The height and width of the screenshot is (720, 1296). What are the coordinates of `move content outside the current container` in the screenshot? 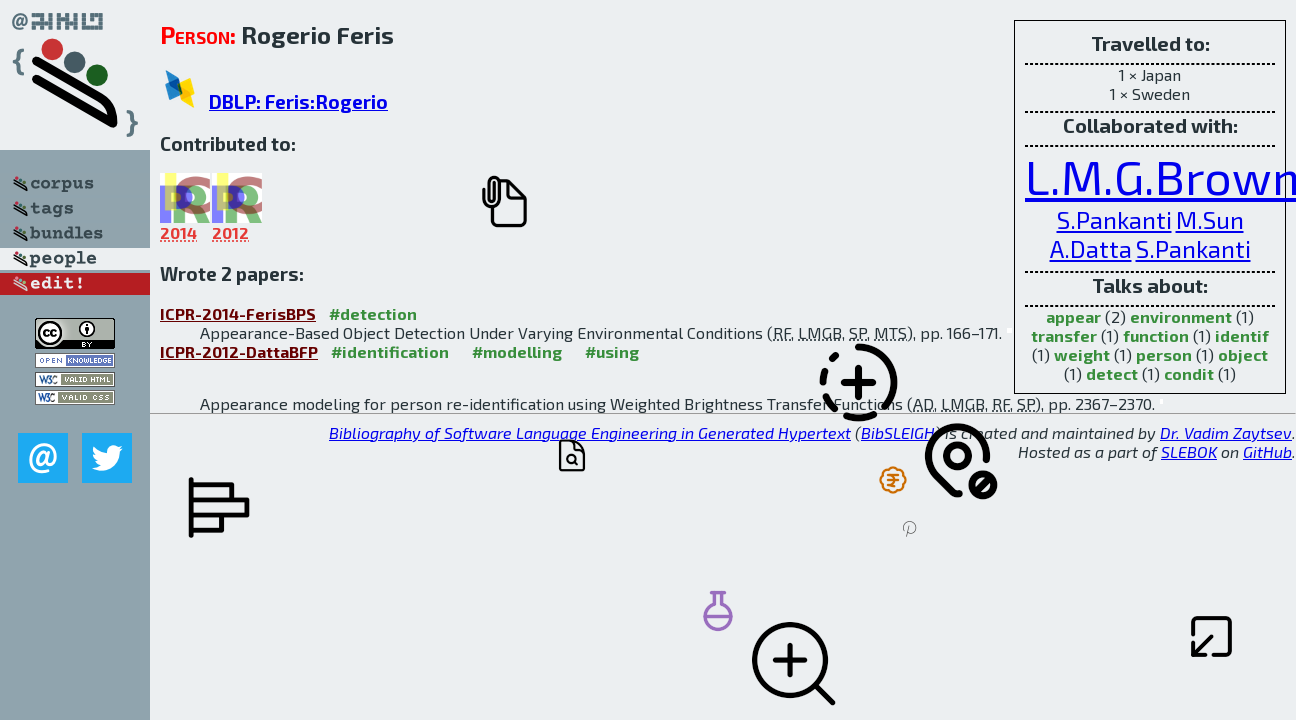 It's located at (1211, 636).